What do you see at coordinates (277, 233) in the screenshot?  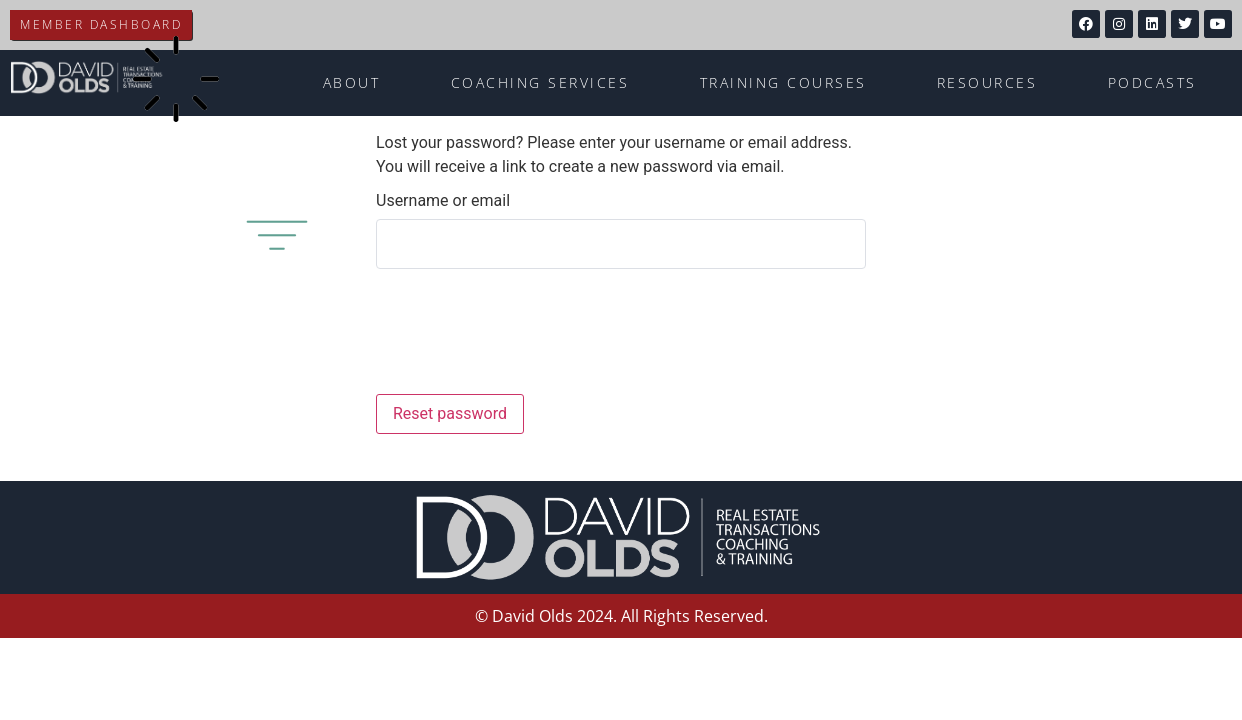 I see `filter or sort content` at bounding box center [277, 233].